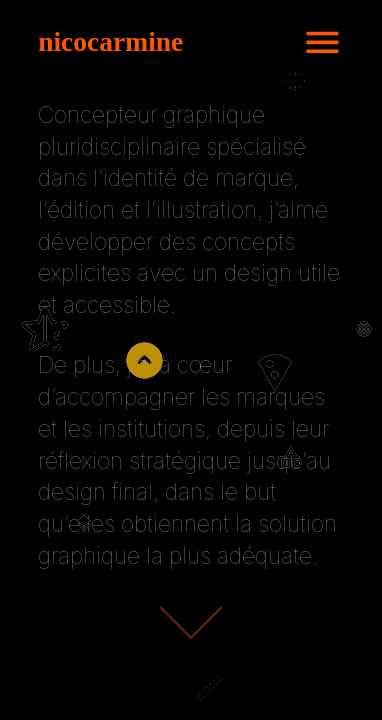 This screenshot has width=382, height=720. What do you see at coordinates (291, 457) in the screenshot?
I see `browse or filter by category` at bounding box center [291, 457].